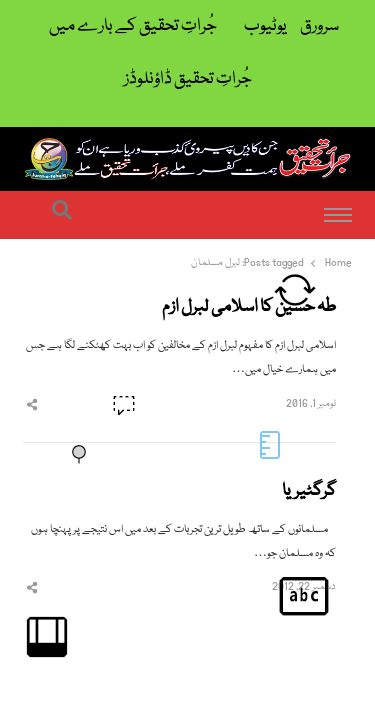  I want to click on indicates a string variable or text data type, so click(304, 598).